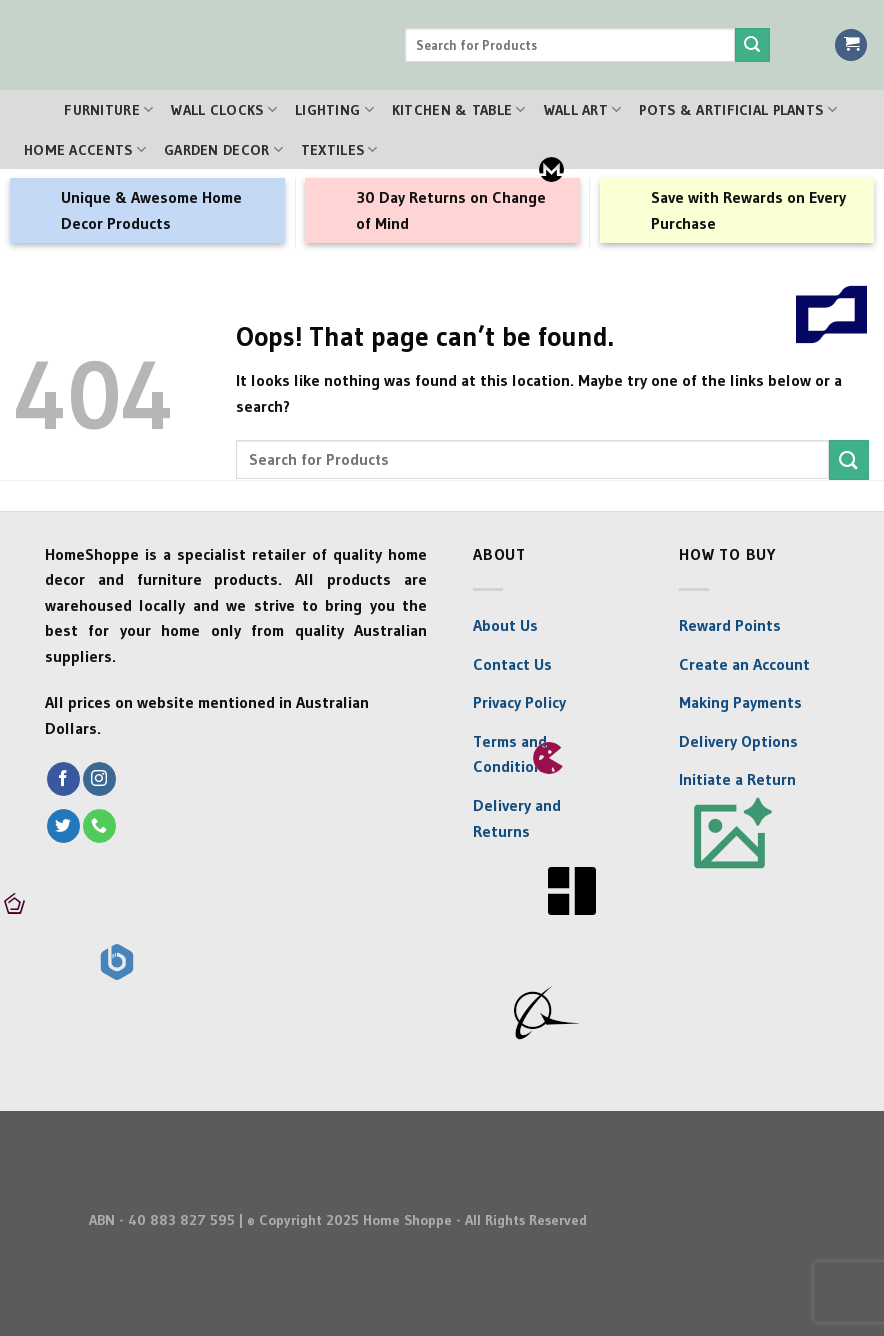  I want to click on monero cryptocurrency logo, so click(551, 169).